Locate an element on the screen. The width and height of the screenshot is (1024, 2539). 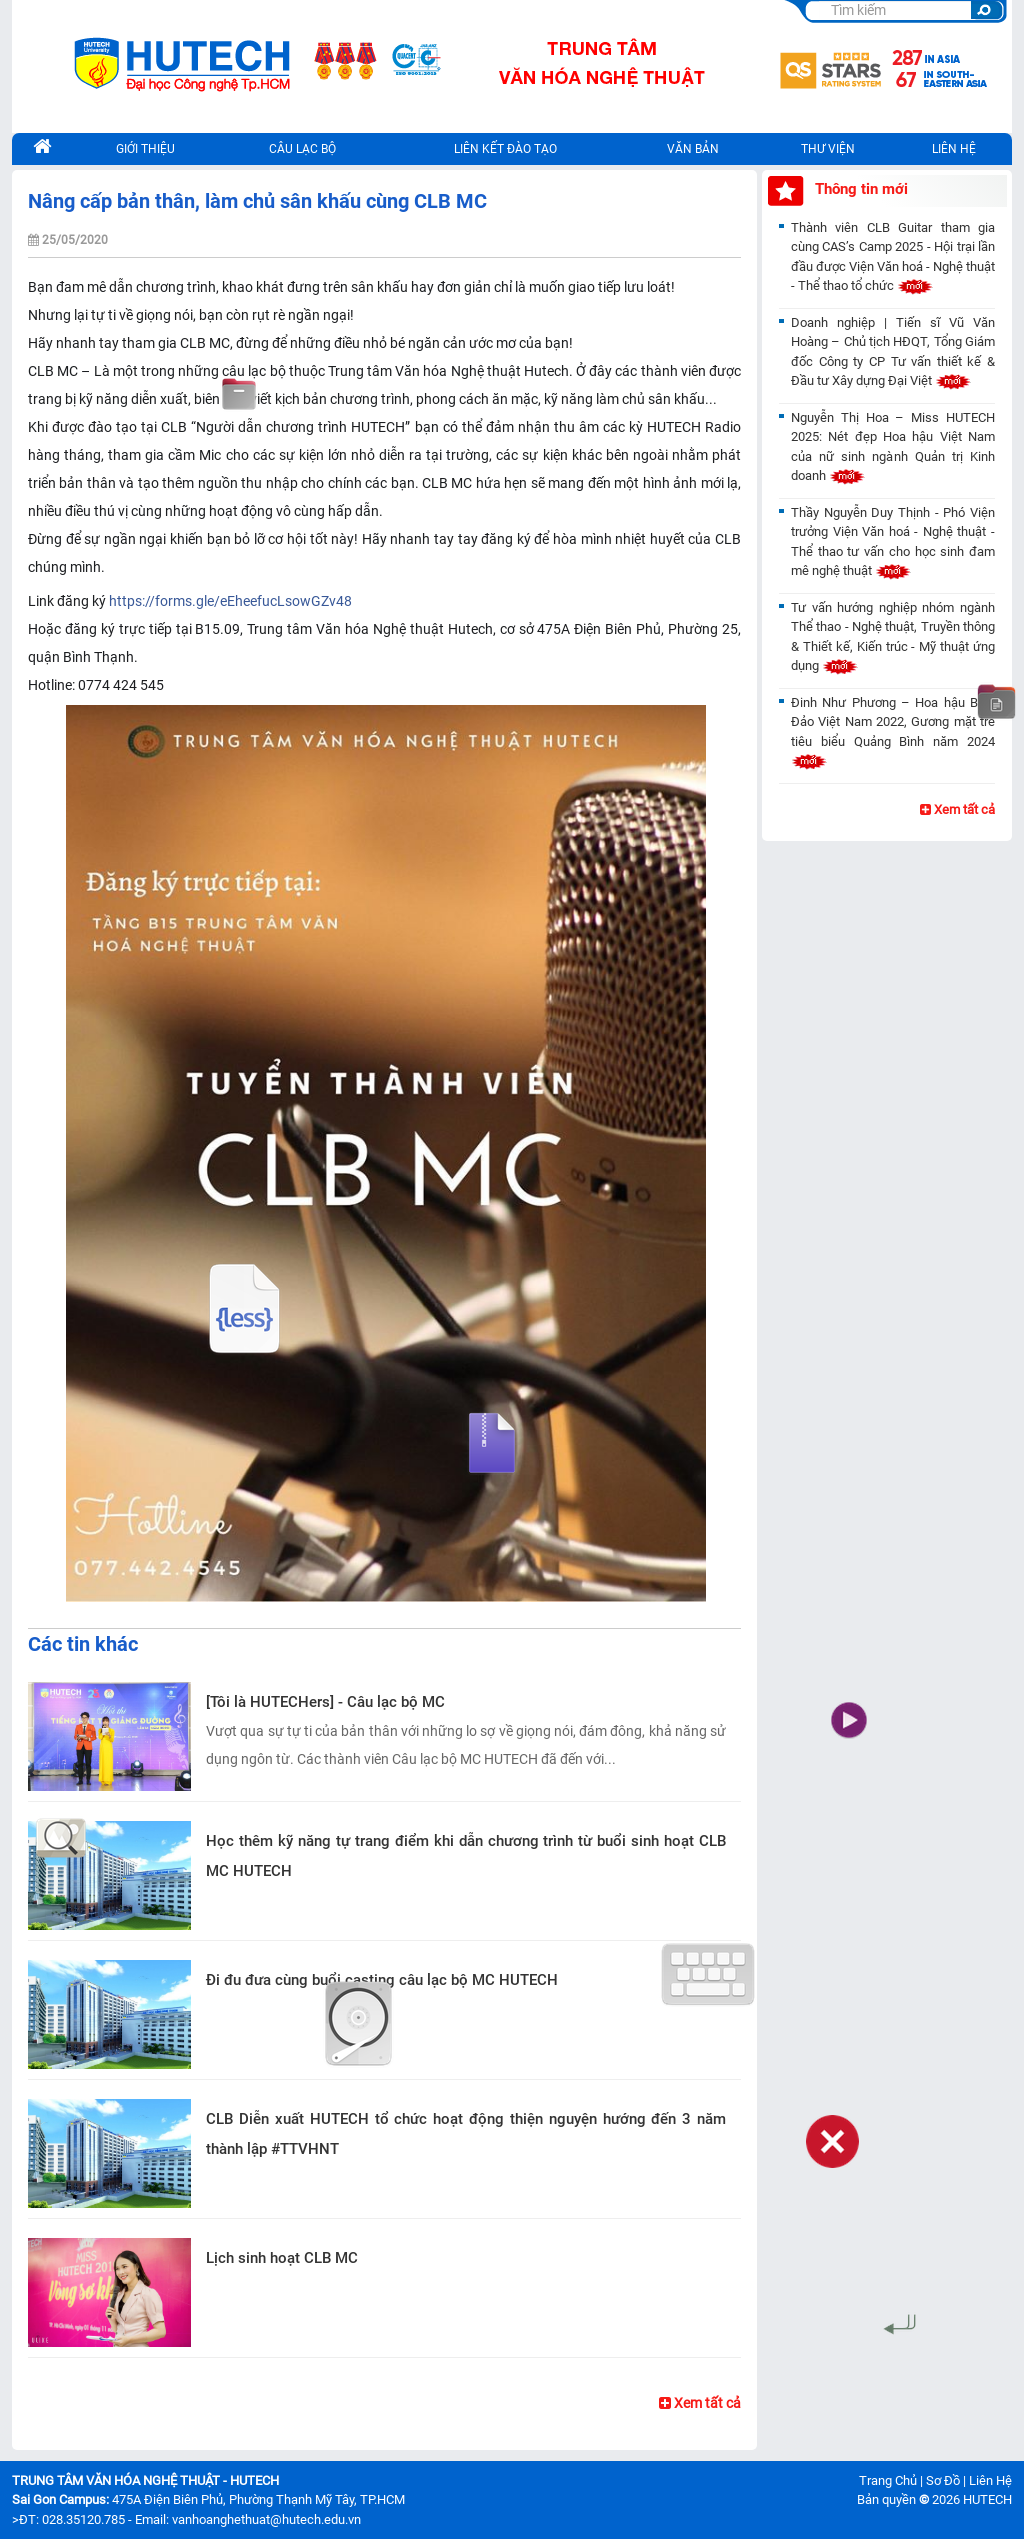
open eye of gnome image viewer is located at coordinates (61, 1838).